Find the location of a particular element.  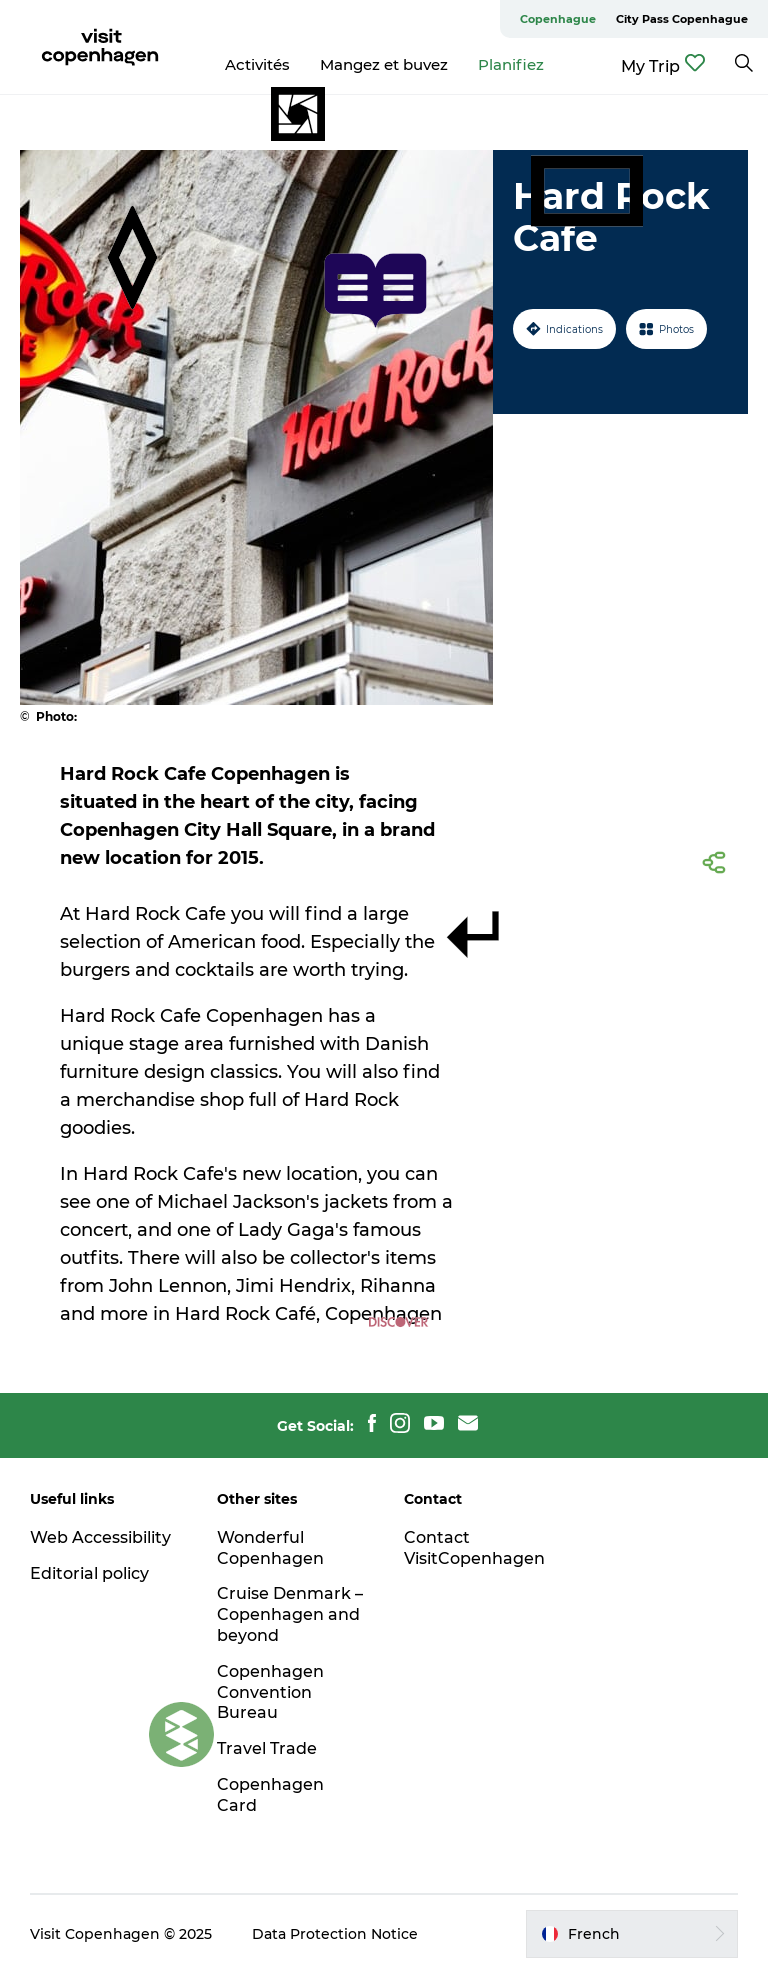

view readme documentation is located at coordinates (375, 290).